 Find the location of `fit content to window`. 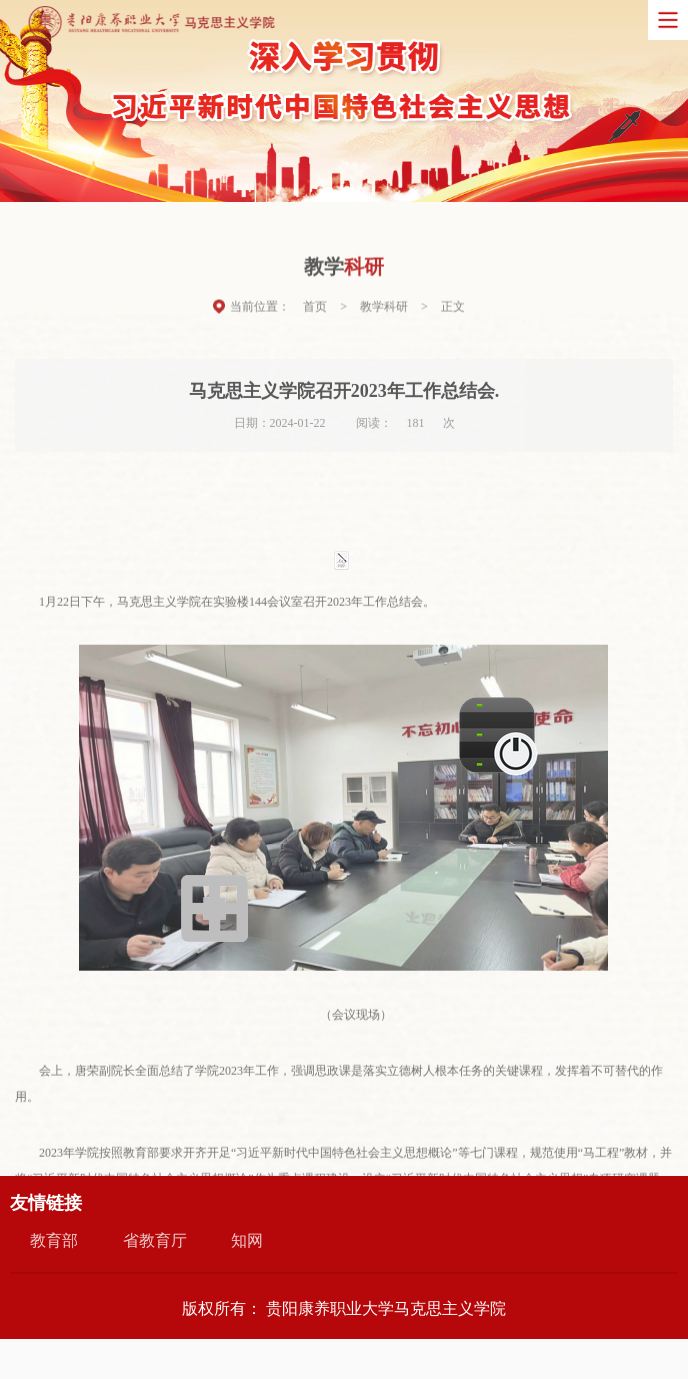

fit content to window is located at coordinates (214, 908).